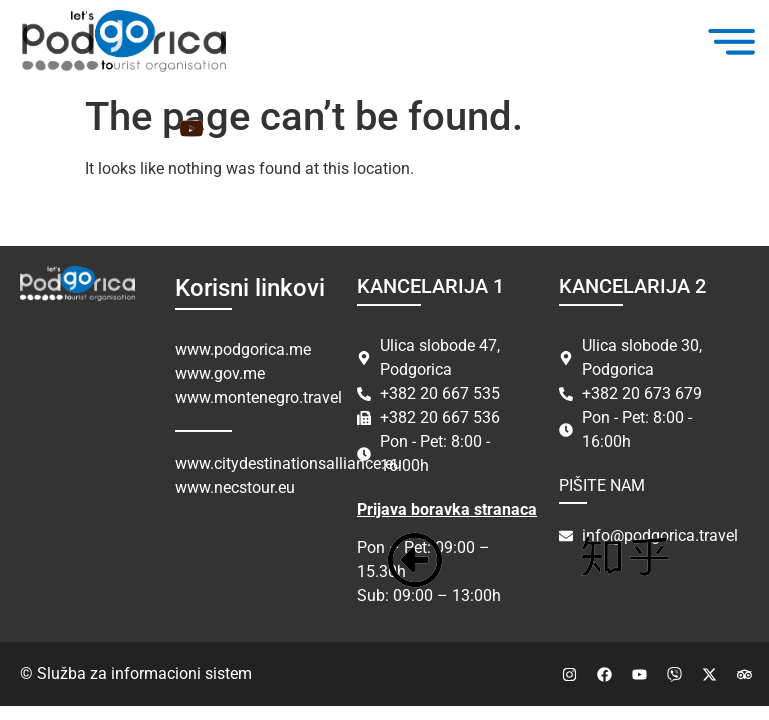 The height and width of the screenshot is (720, 769). What do you see at coordinates (625, 556) in the screenshot?
I see `open zhihu app or website` at bounding box center [625, 556].